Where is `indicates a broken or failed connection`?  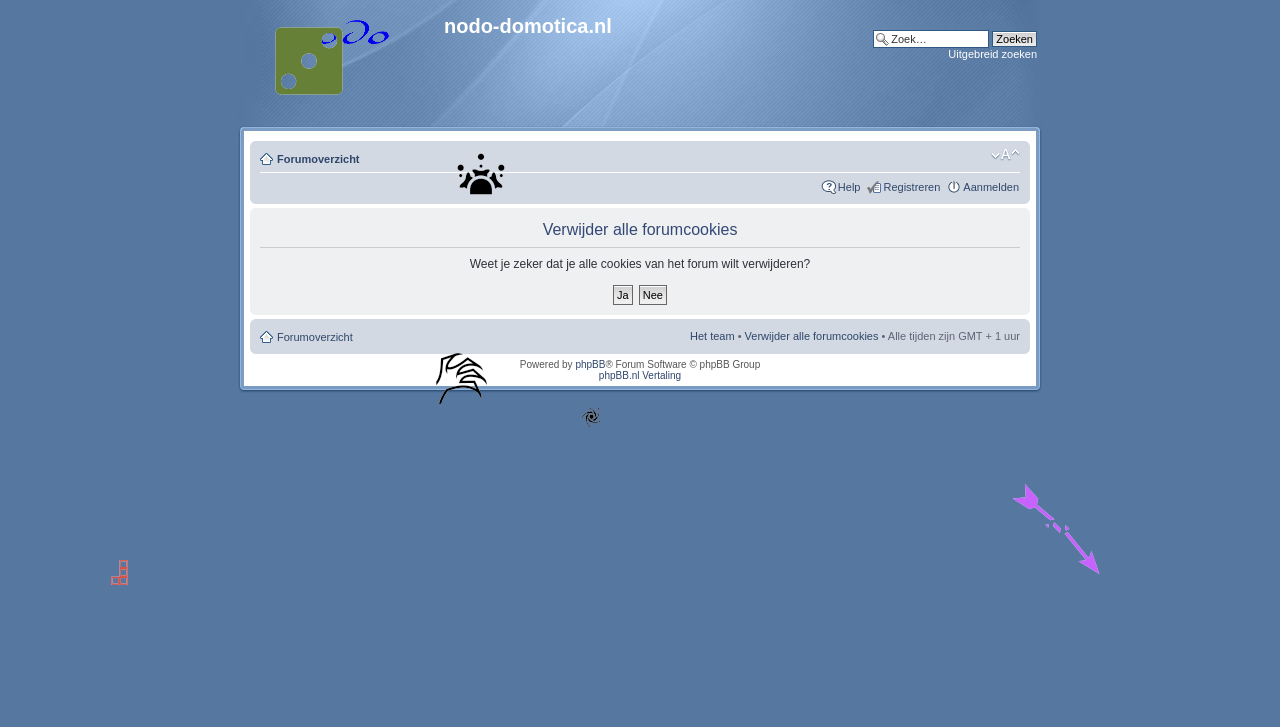 indicates a broken or failed connection is located at coordinates (1056, 529).